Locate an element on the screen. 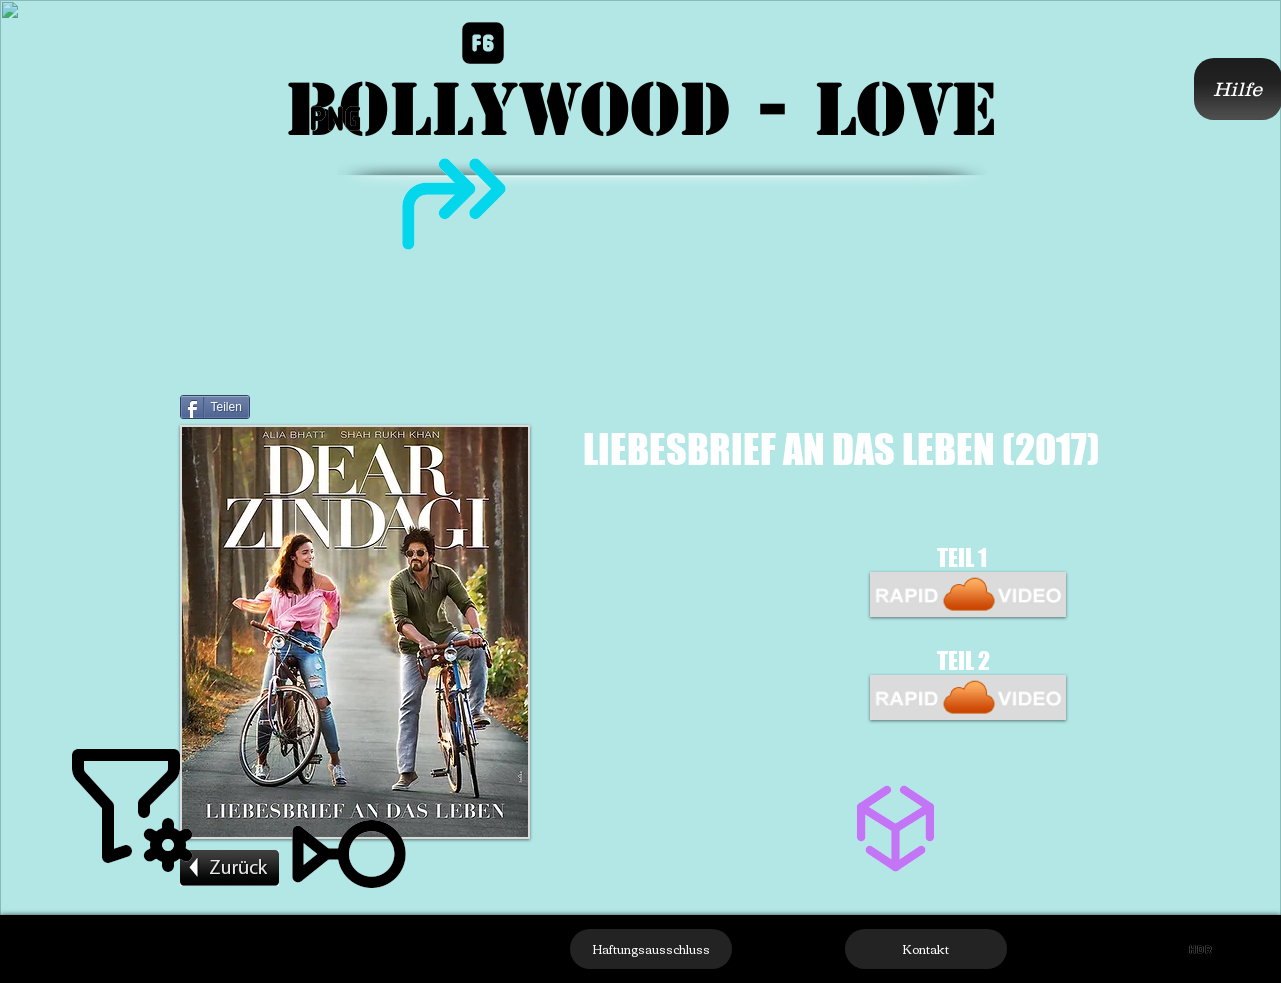  configure filter settings is located at coordinates (126, 803).